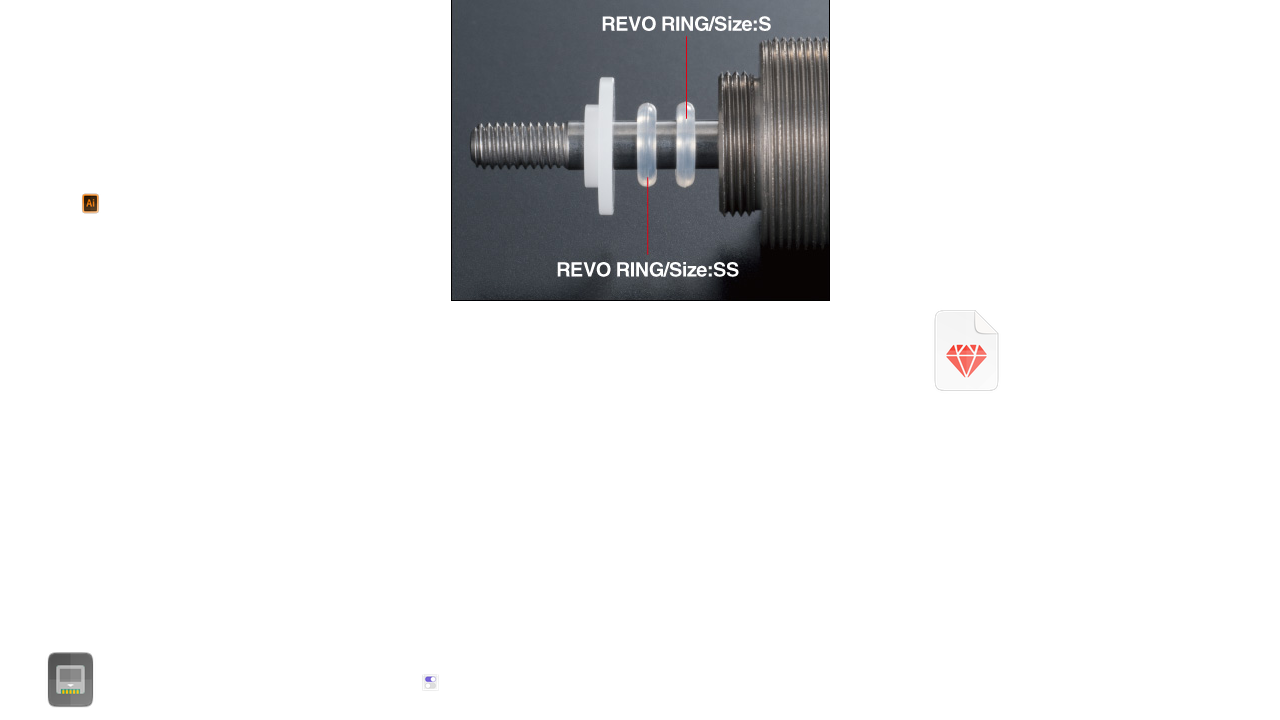 The height and width of the screenshot is (720, 1280). What do you see at coordinates (90, 203) in the screenshot?
I see `open an Adobe Illustrator file` at bounding box center [90, 203].